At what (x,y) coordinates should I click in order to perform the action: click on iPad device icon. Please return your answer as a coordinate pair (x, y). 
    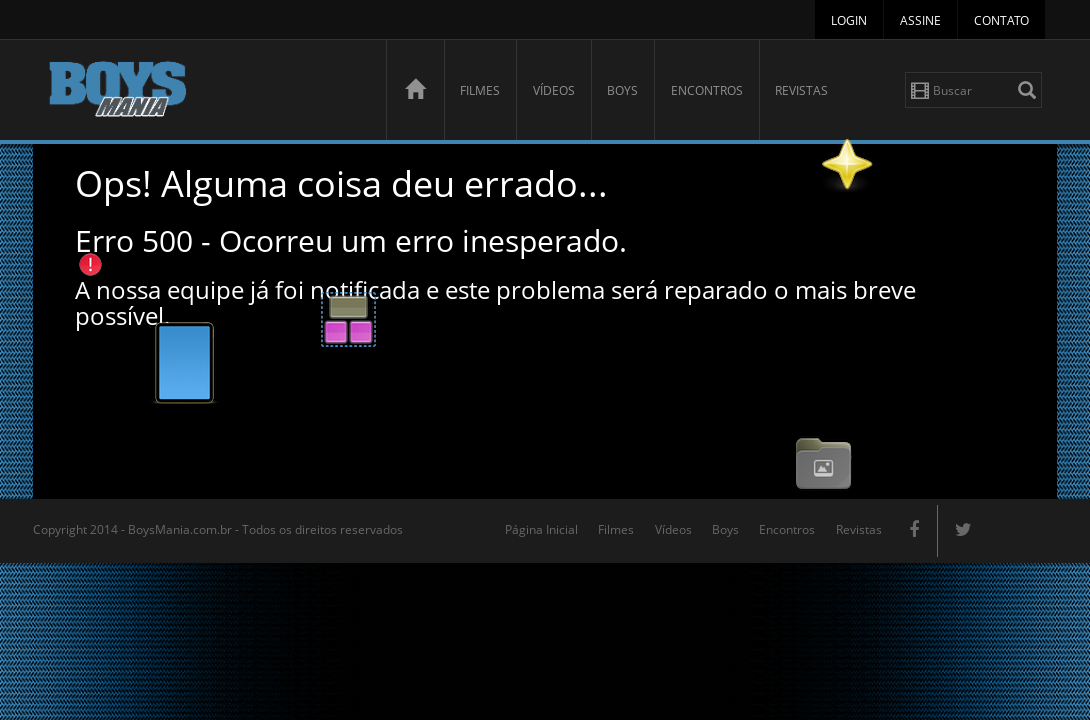
    Looking at the image, I should click on (184, 363).